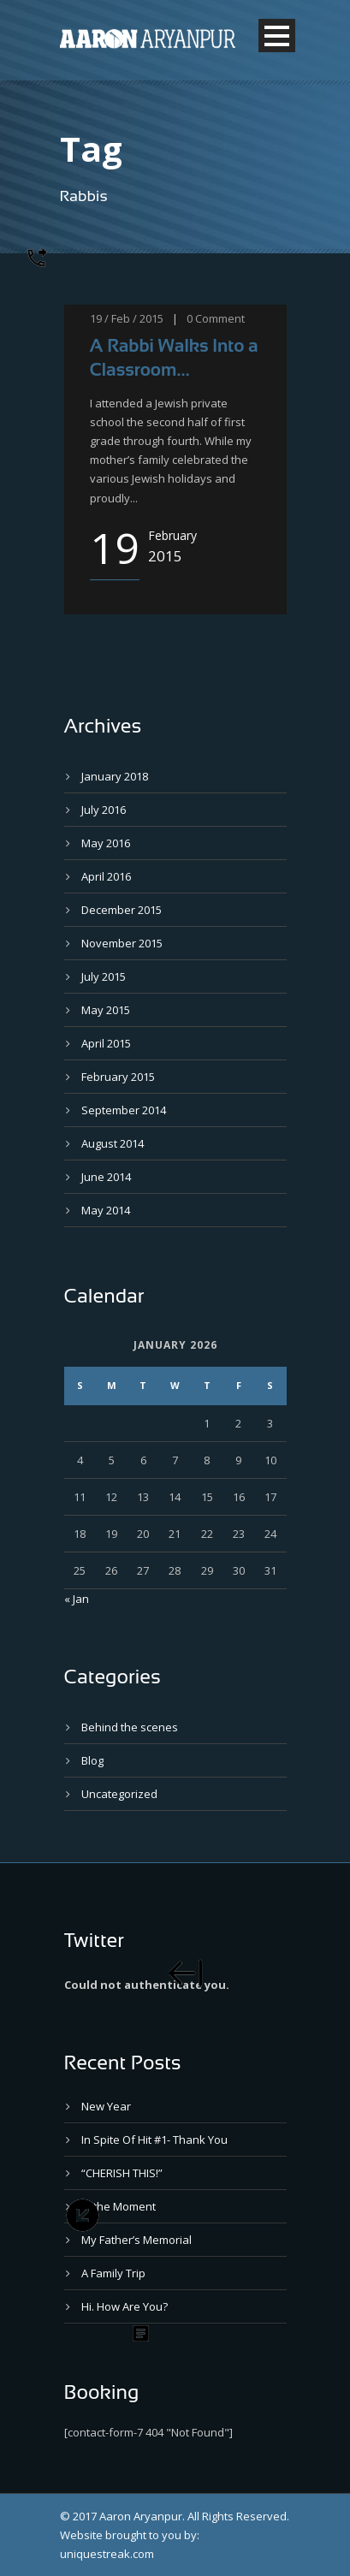 The width and height of the screenshot is (350, 2576). Describe the element at coordinates (36, 258) in the screenshot. I see `call forwarding is enabled` at that location.